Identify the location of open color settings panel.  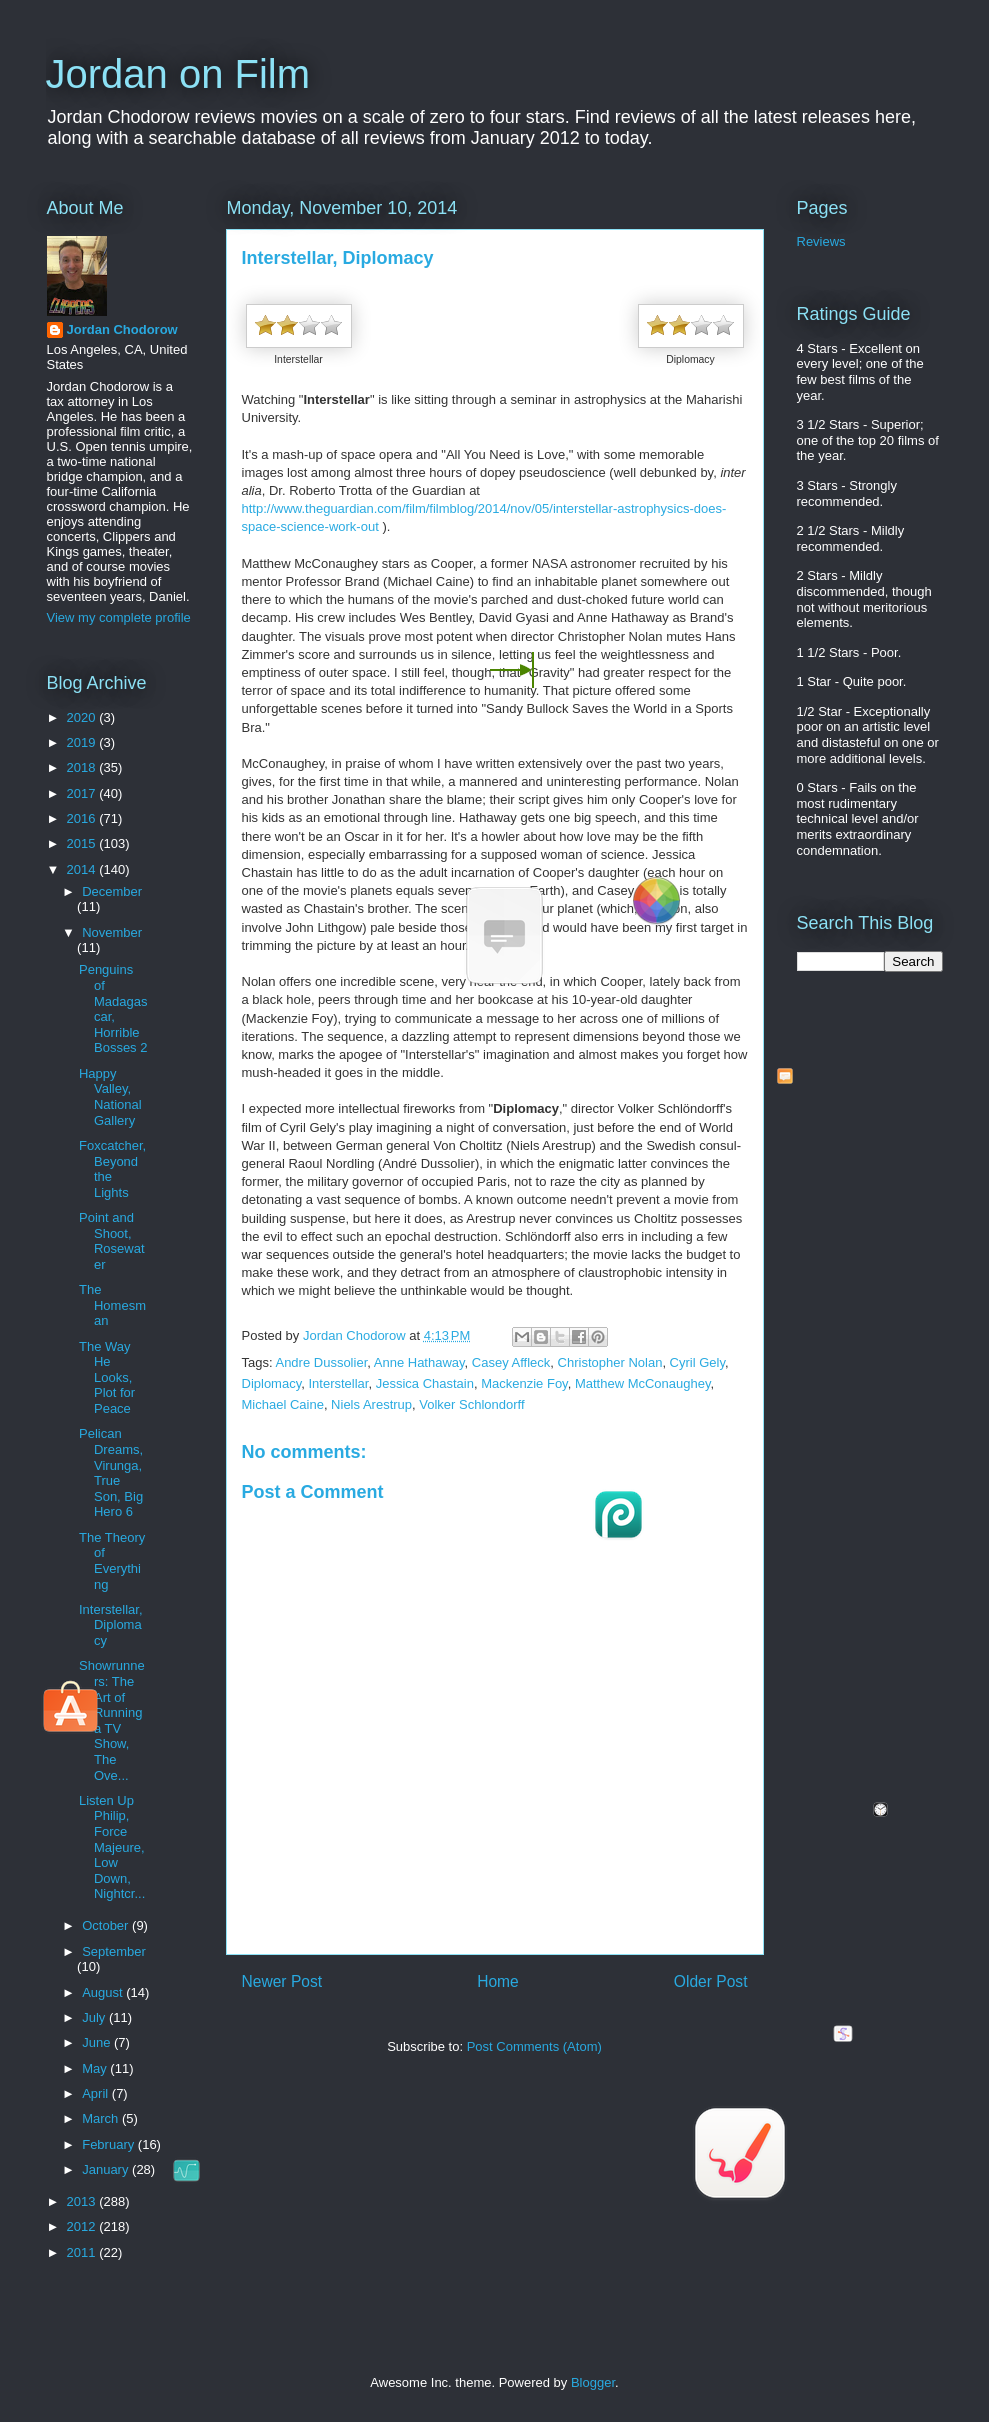
(656, 900).